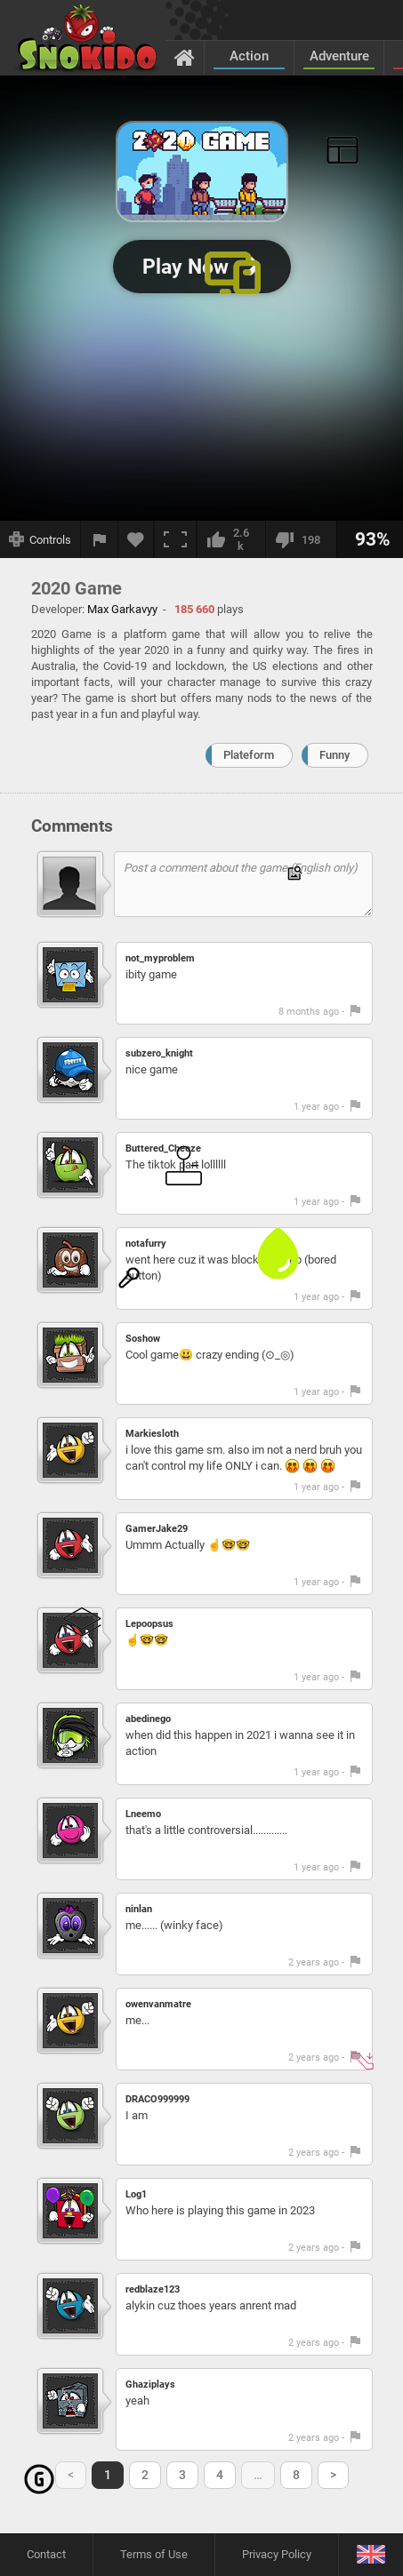  What do you see at coordinates (129, 1278) in the screenshot?
I see `tap to start voice recording` at bounding box center [129, 1278].